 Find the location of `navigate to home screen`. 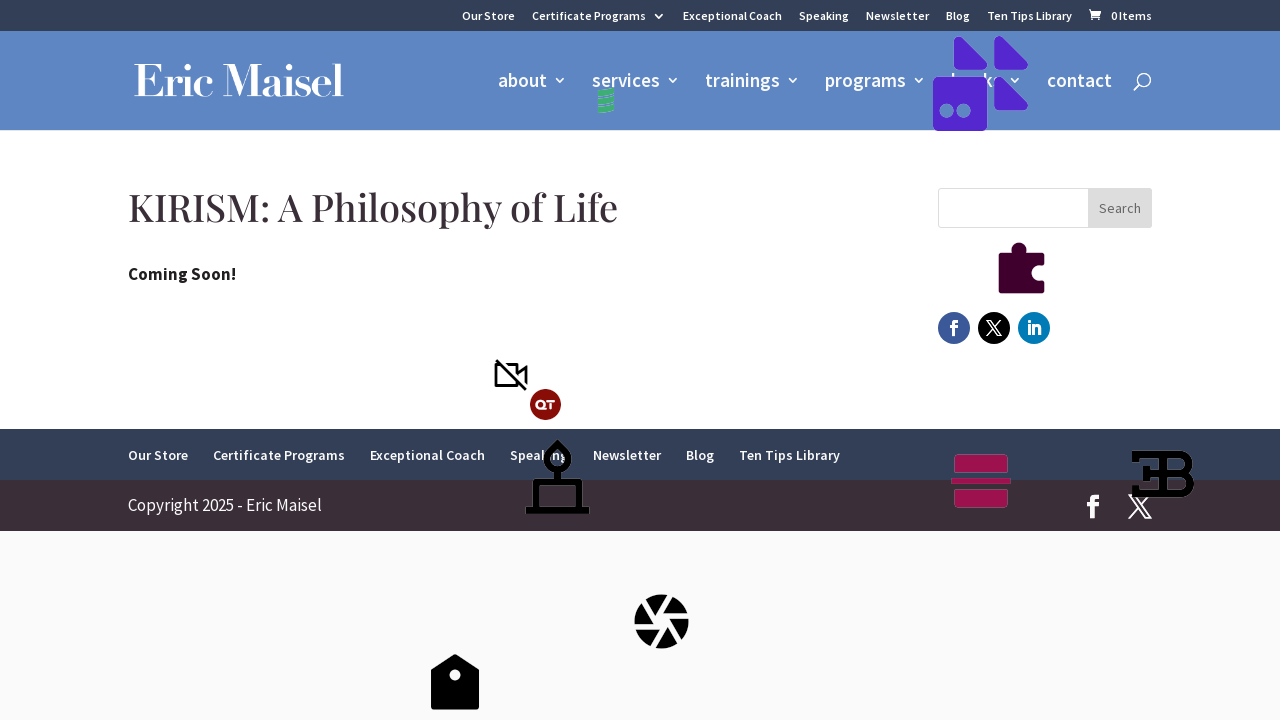

navigate to home screen is located at coordinates (455, 683).